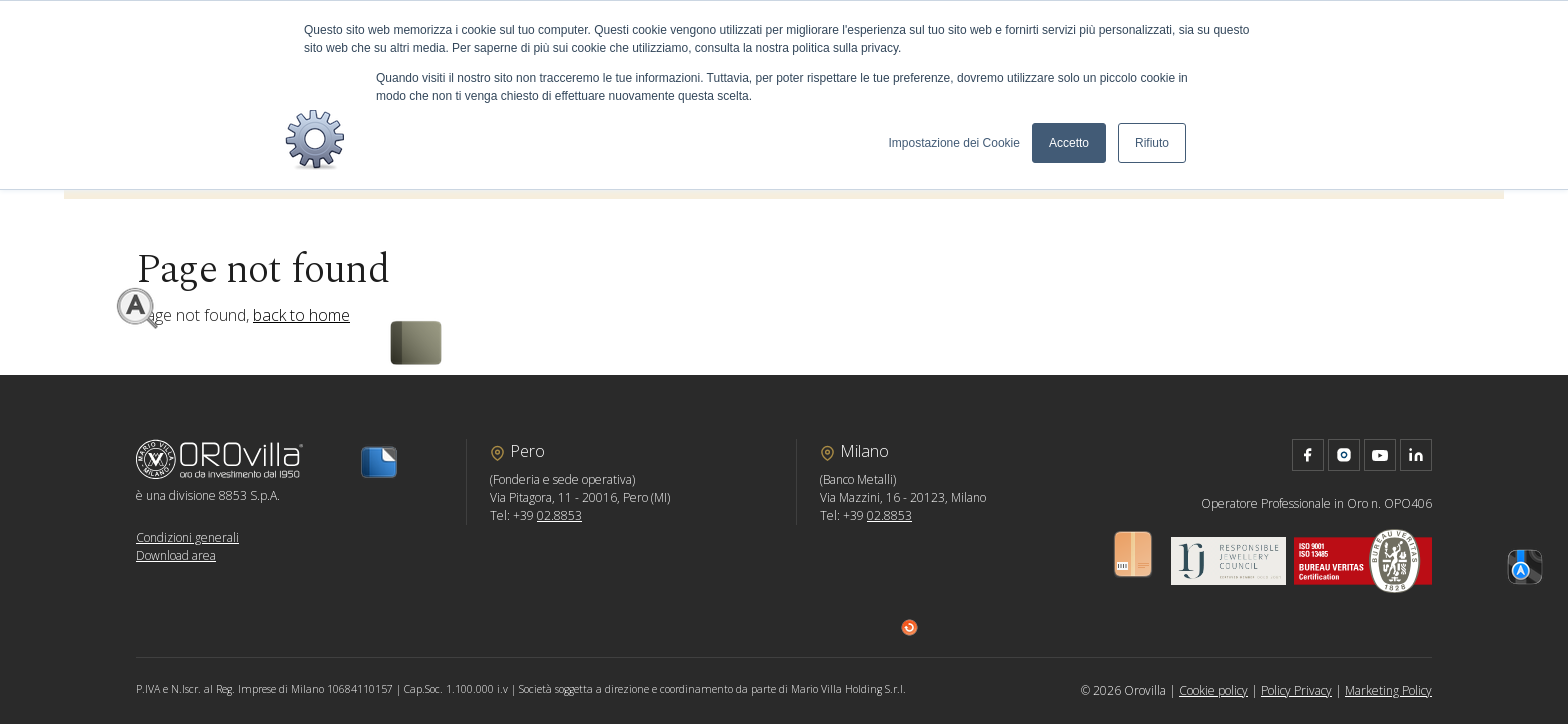 This screenshot has width=1568, height=724. I want to click on open package manager application, so click(1133, 554).